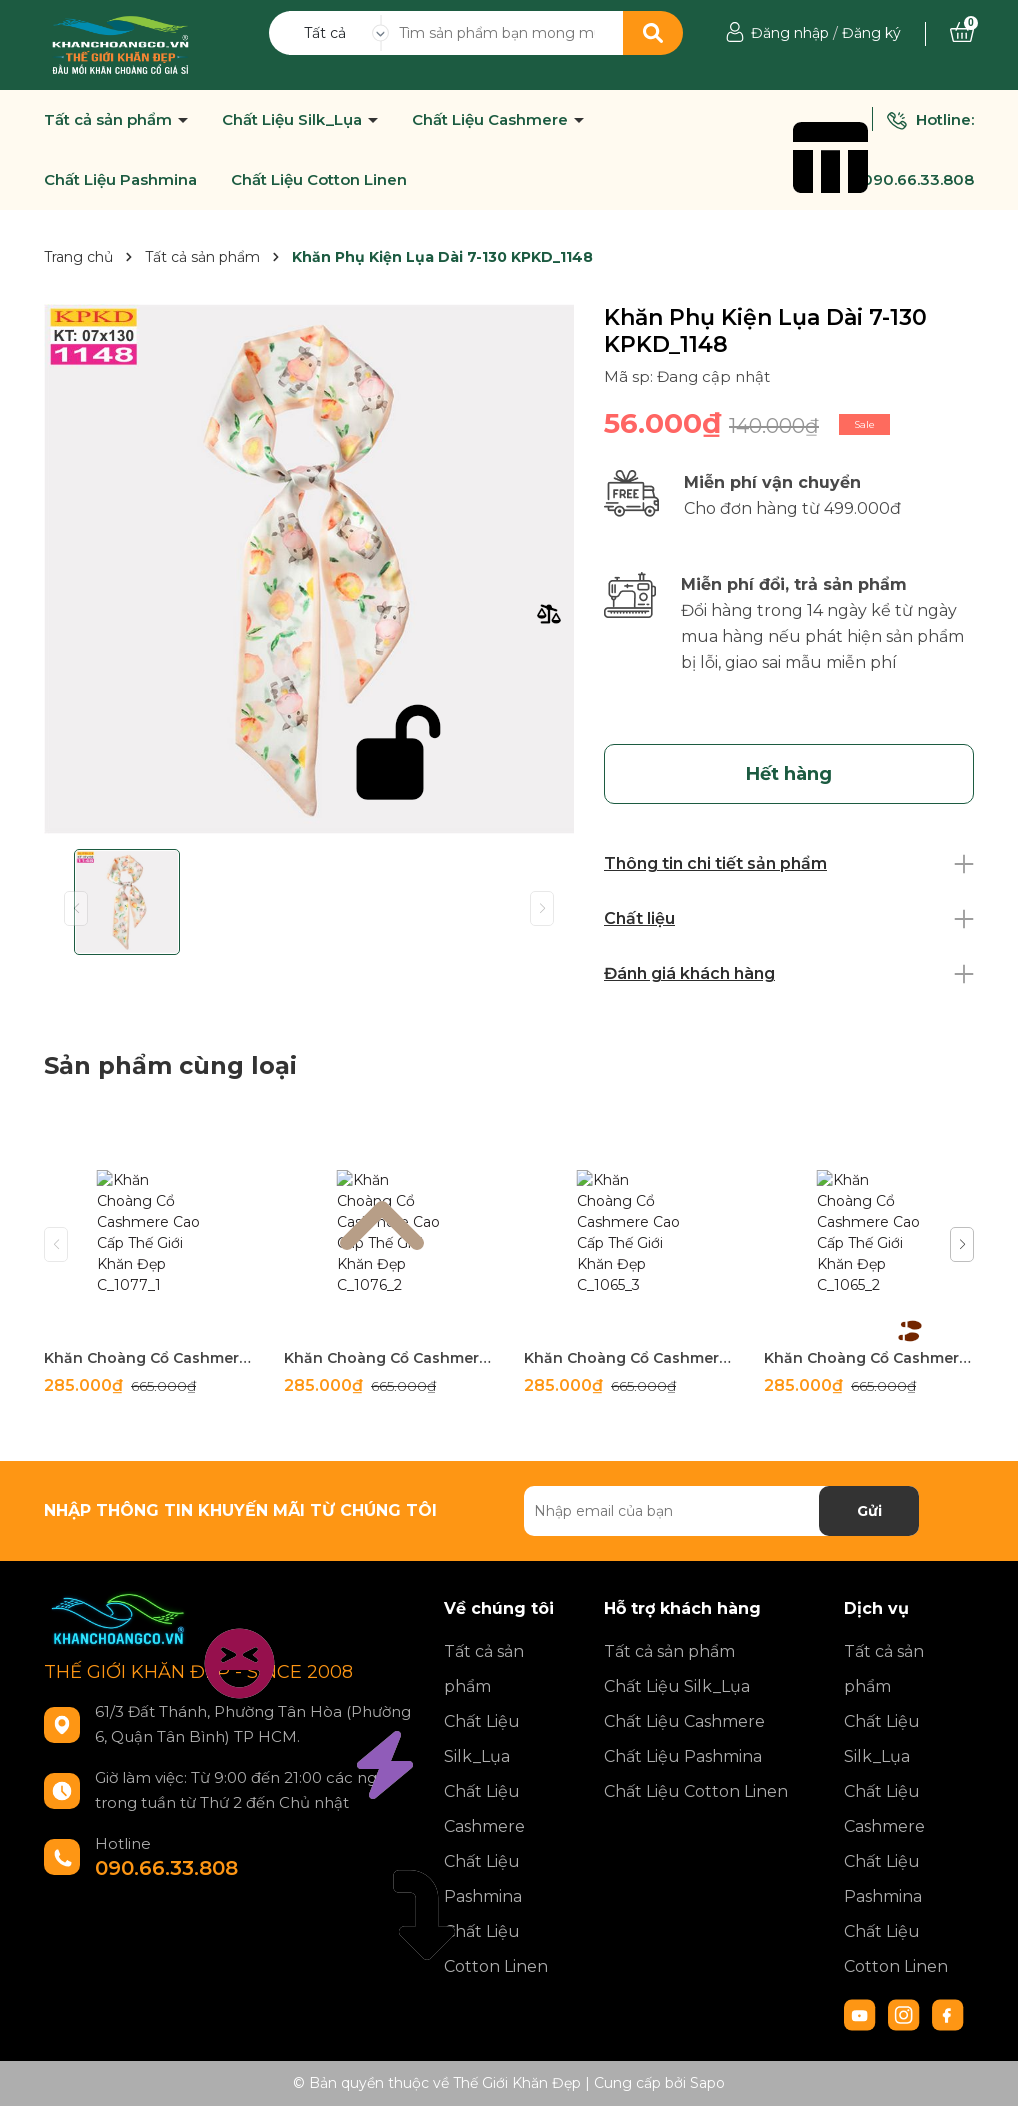  I want to click on collapse an expanded section, so click(382, 1229).